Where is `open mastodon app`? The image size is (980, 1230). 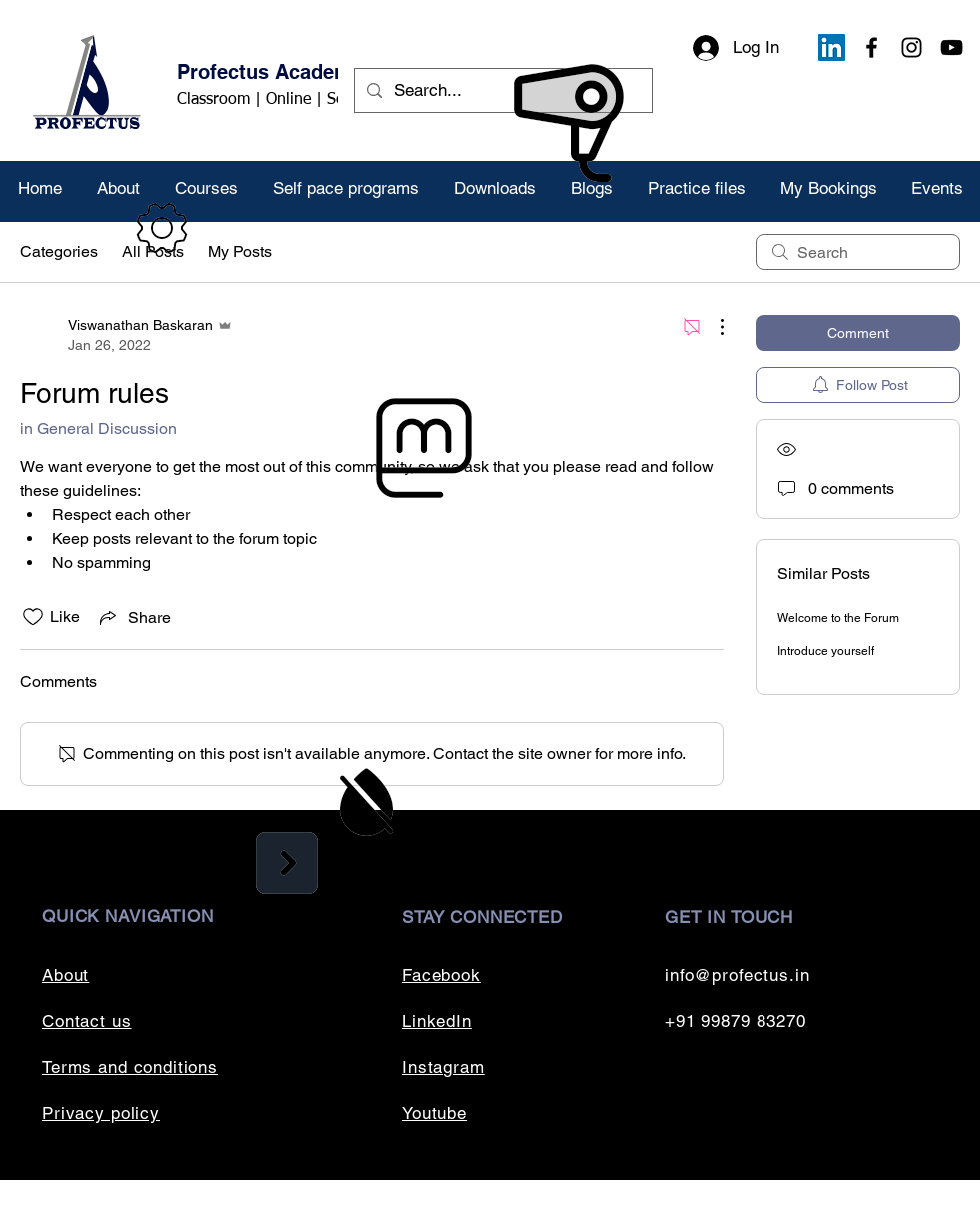
open mastodon app is located at coordinates (424, 446).